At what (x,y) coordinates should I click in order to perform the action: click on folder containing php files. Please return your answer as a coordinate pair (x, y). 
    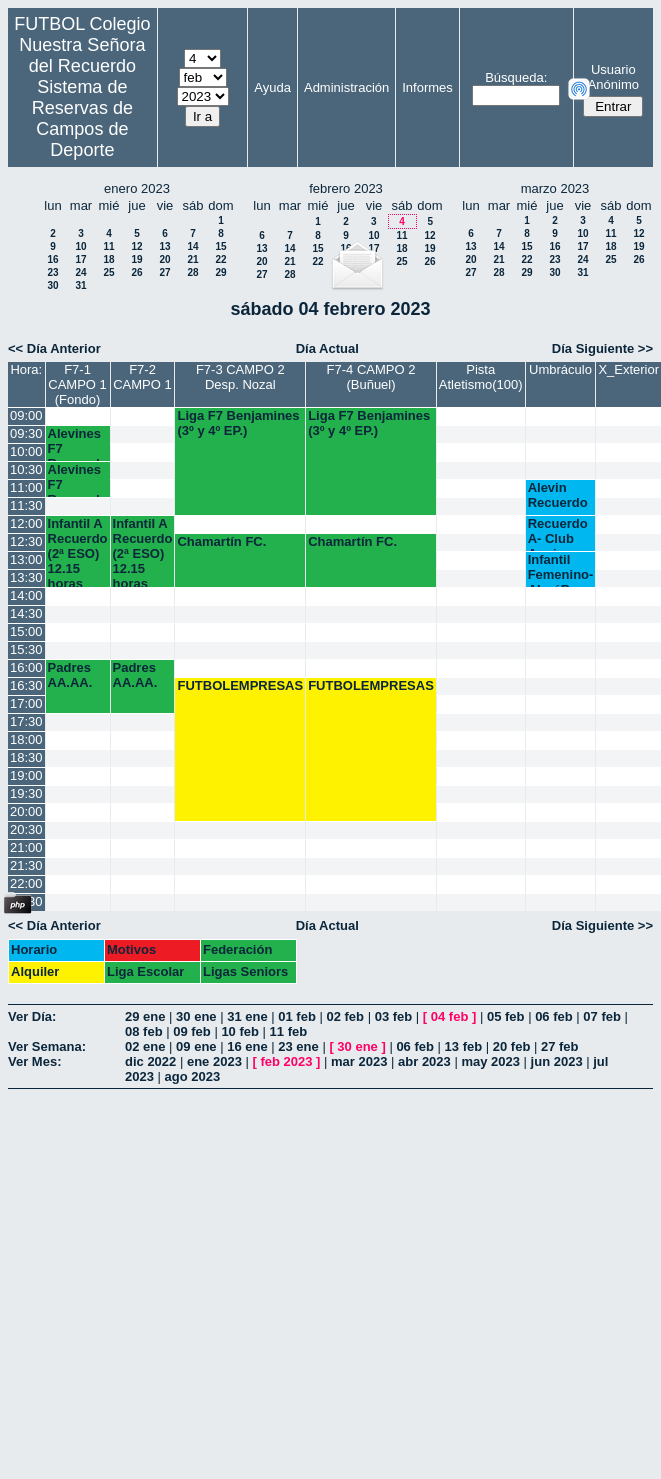
    Looking at the image, I should click on (17, 903).